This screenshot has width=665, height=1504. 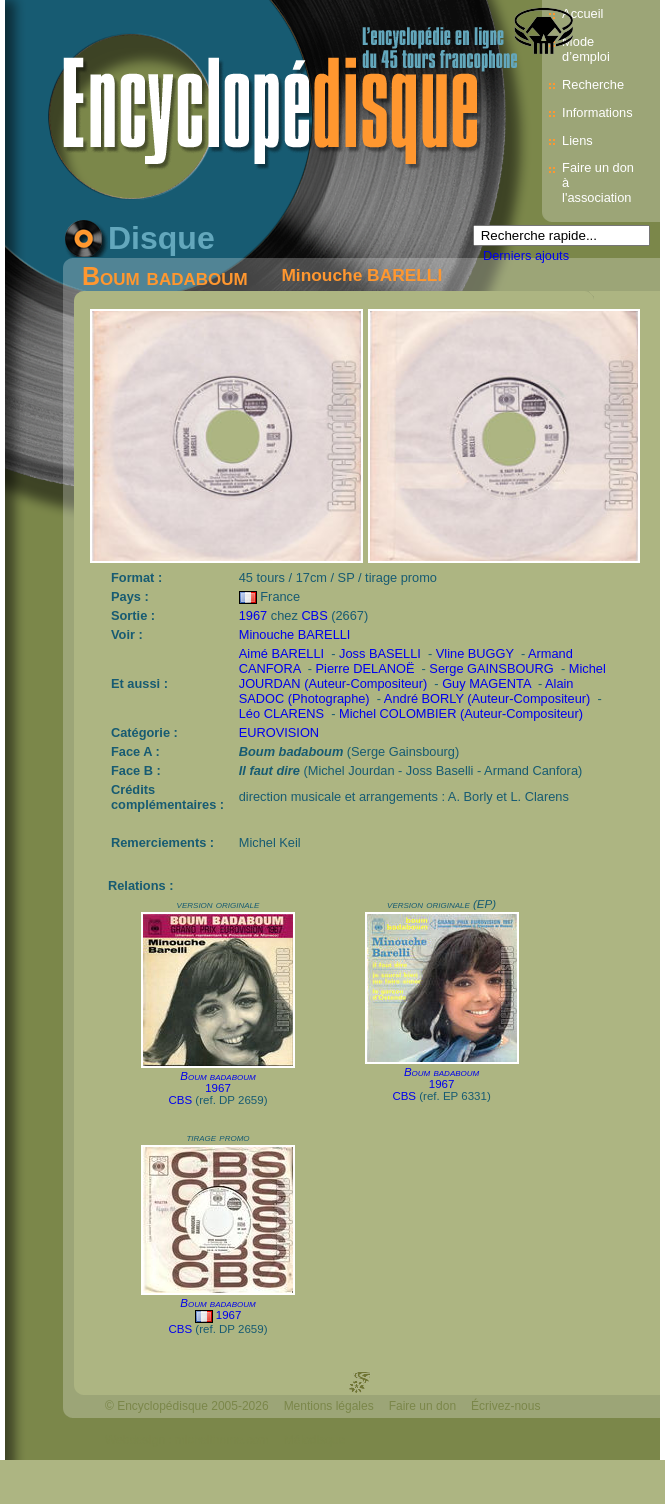 What do you see at coordinates (359, 1382) in the screenshot?
I see `browse fragrance or perfume products` at bounding box center [359, 1382].